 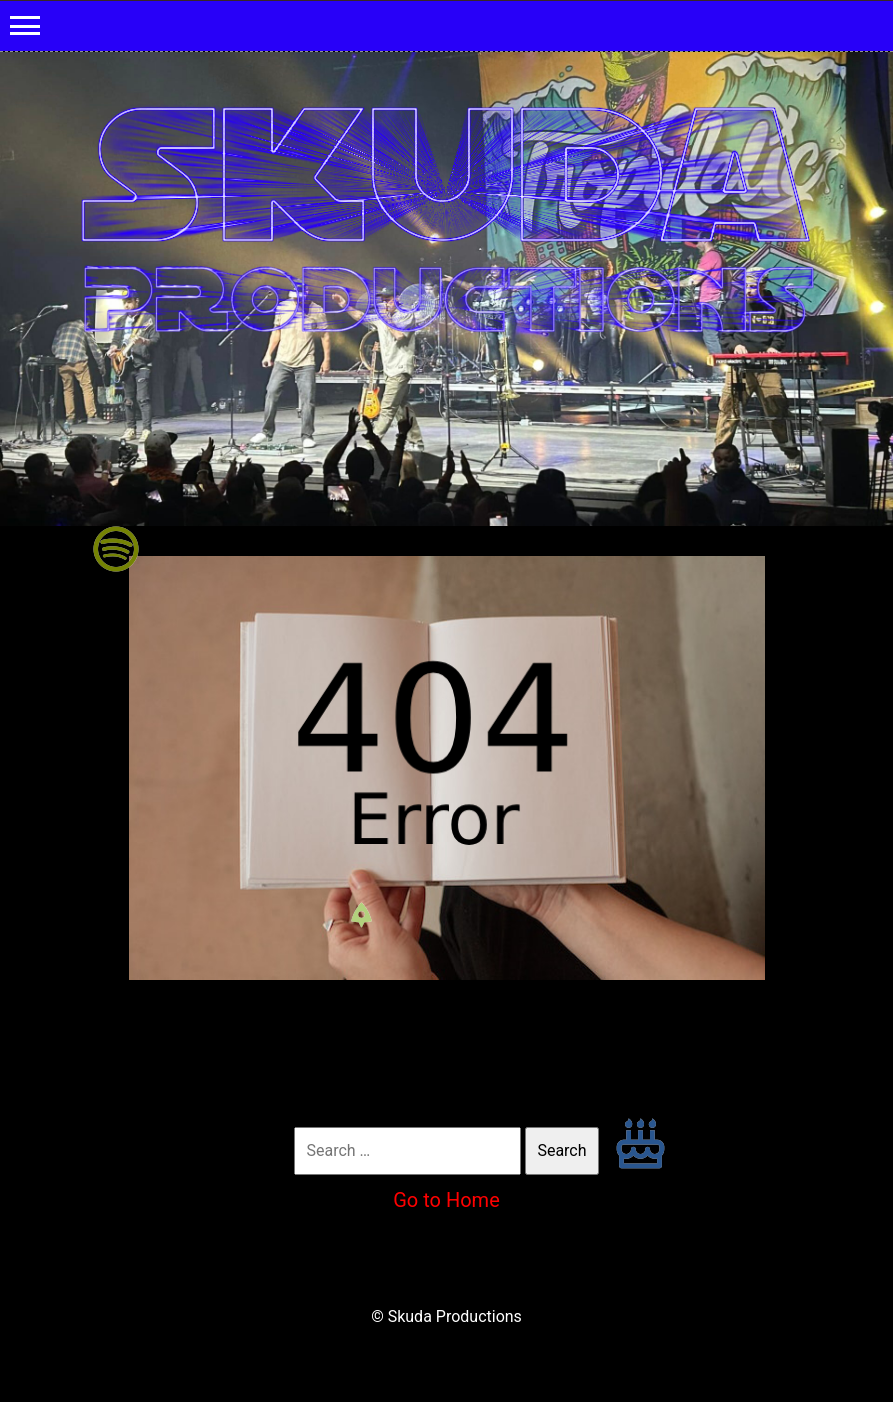 I want to click on open Spotify, so click(x=116, y=549).